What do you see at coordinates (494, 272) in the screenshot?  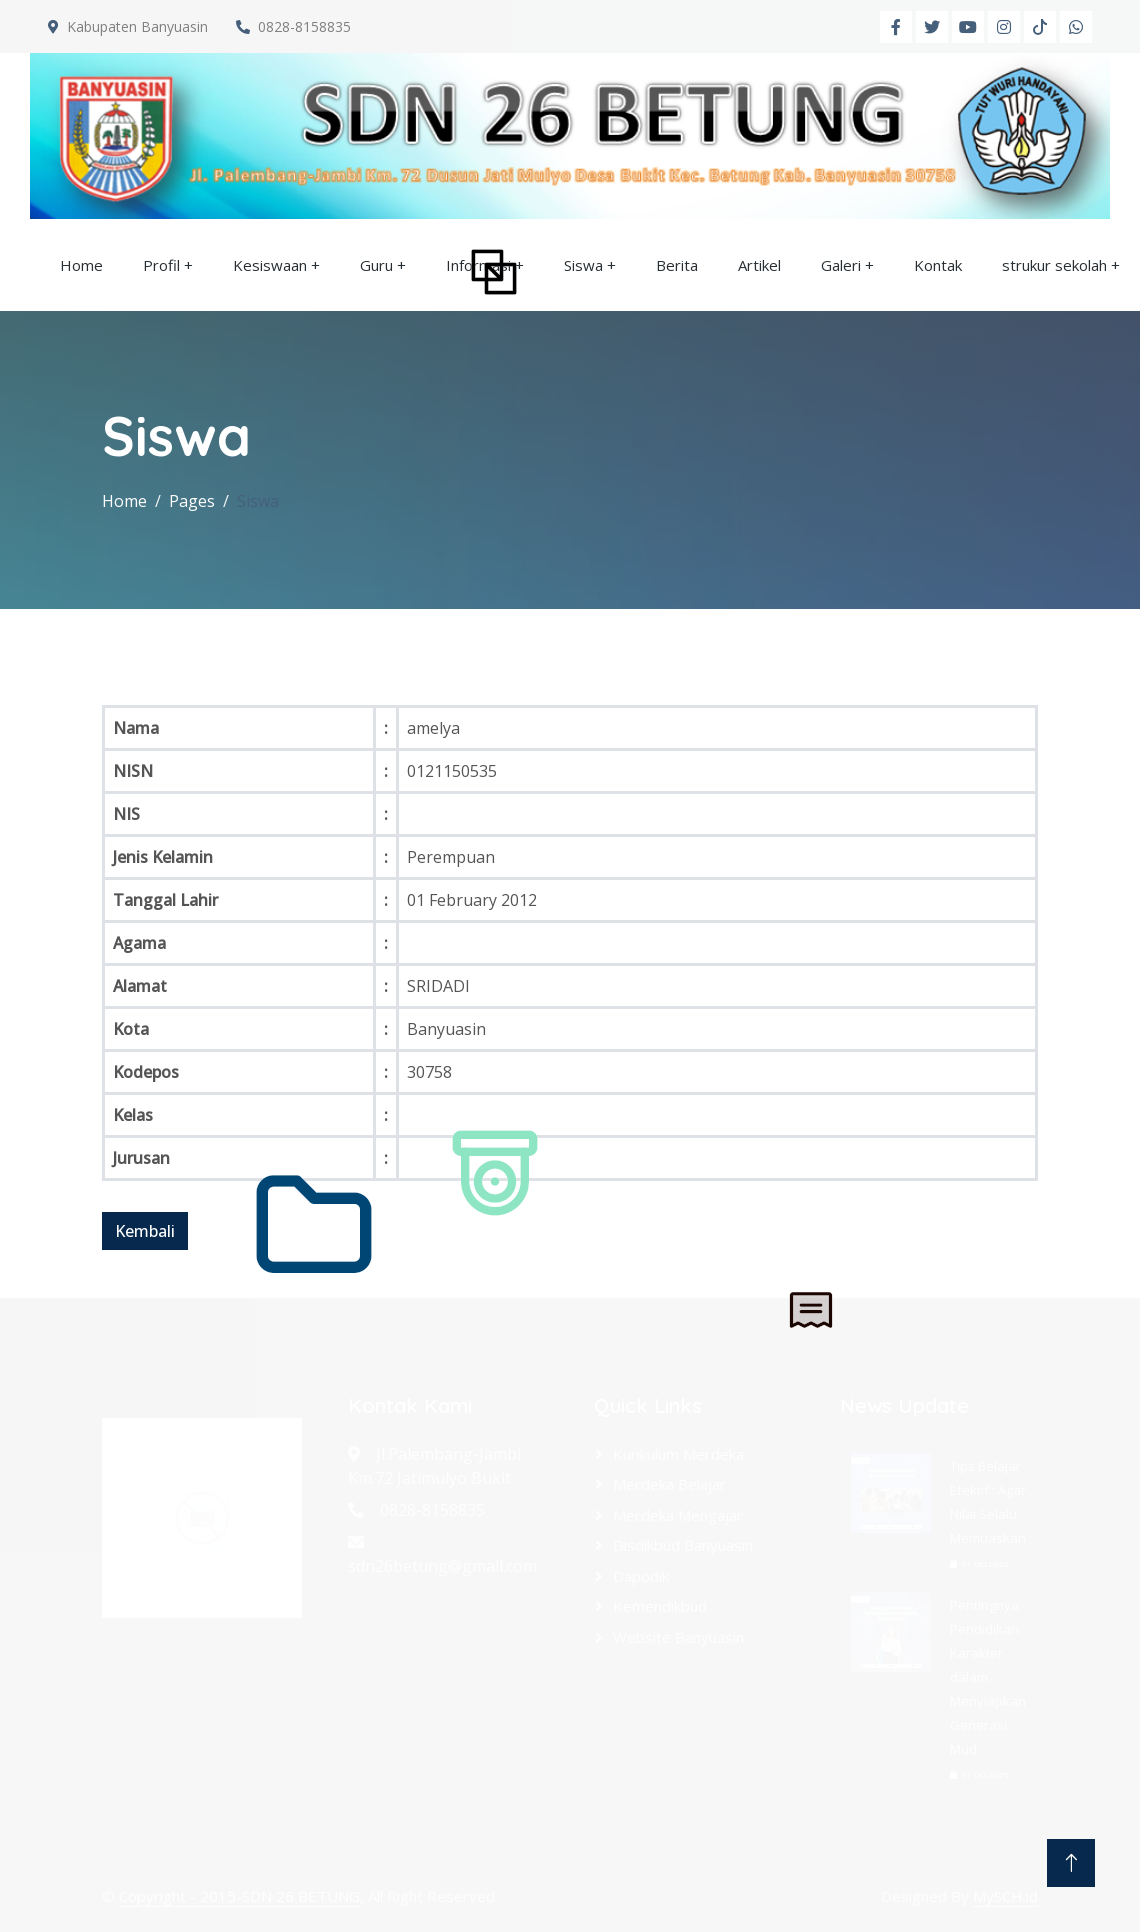 I see `intersect or merge two layers` at bounding box center [494, 272].